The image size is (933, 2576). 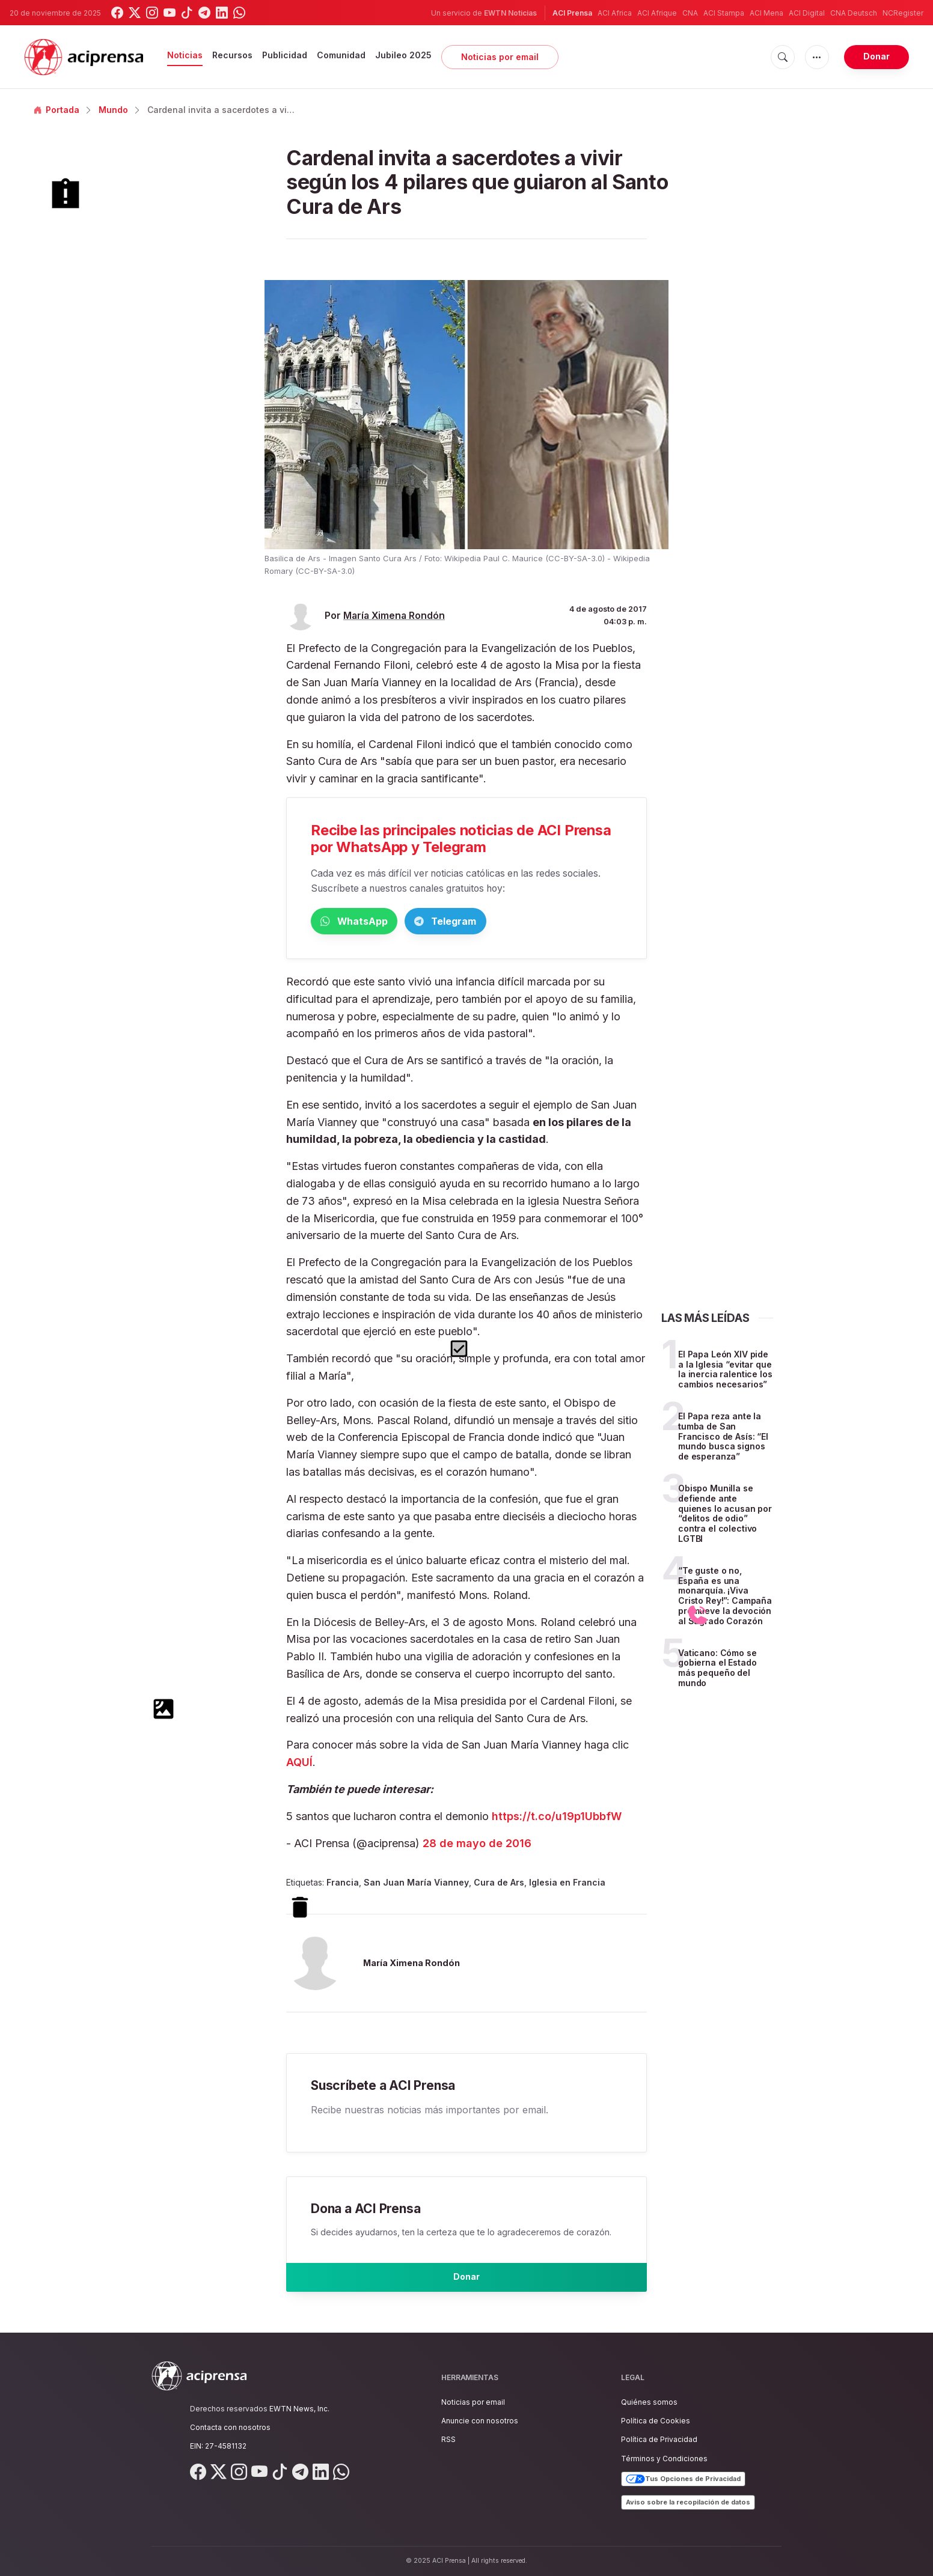 I want to click on delete selected item, so click(x=300, y=1907).